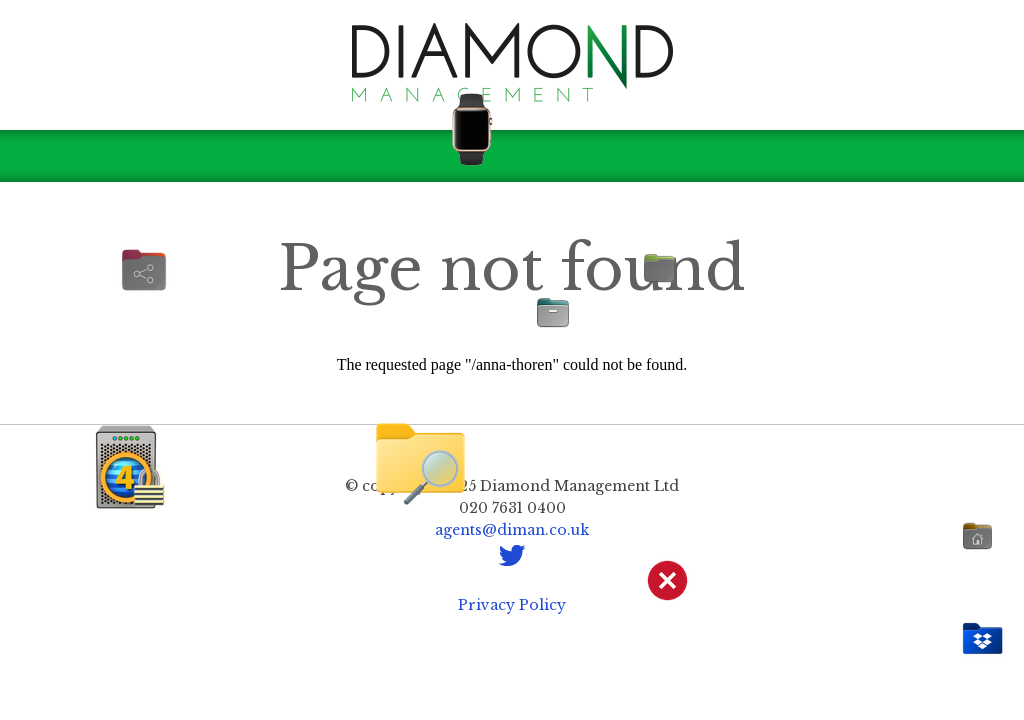 The height and width of the screenshot is (720, 1024). I want to click on locked RAID 4 storage array, so click(126, 467).